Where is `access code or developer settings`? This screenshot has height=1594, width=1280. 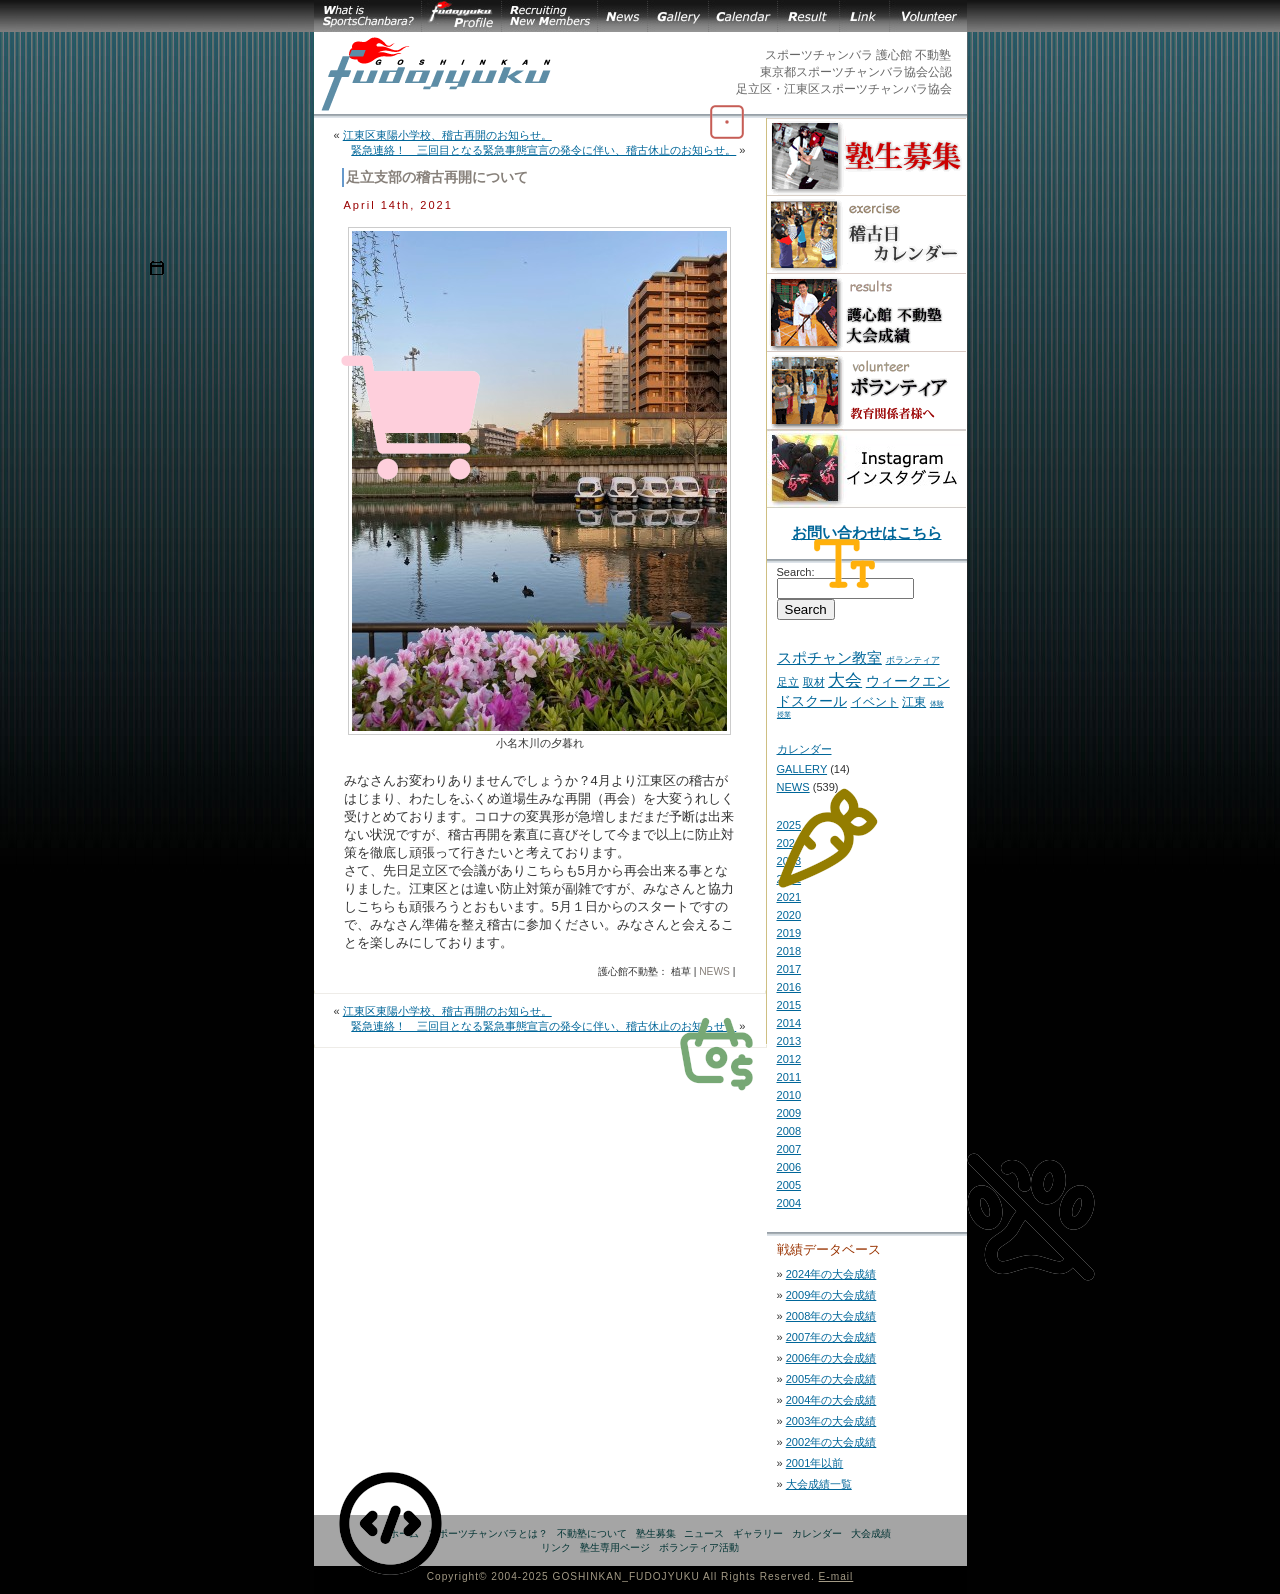
access code or developer settings is located at coordinates (390, 1523).